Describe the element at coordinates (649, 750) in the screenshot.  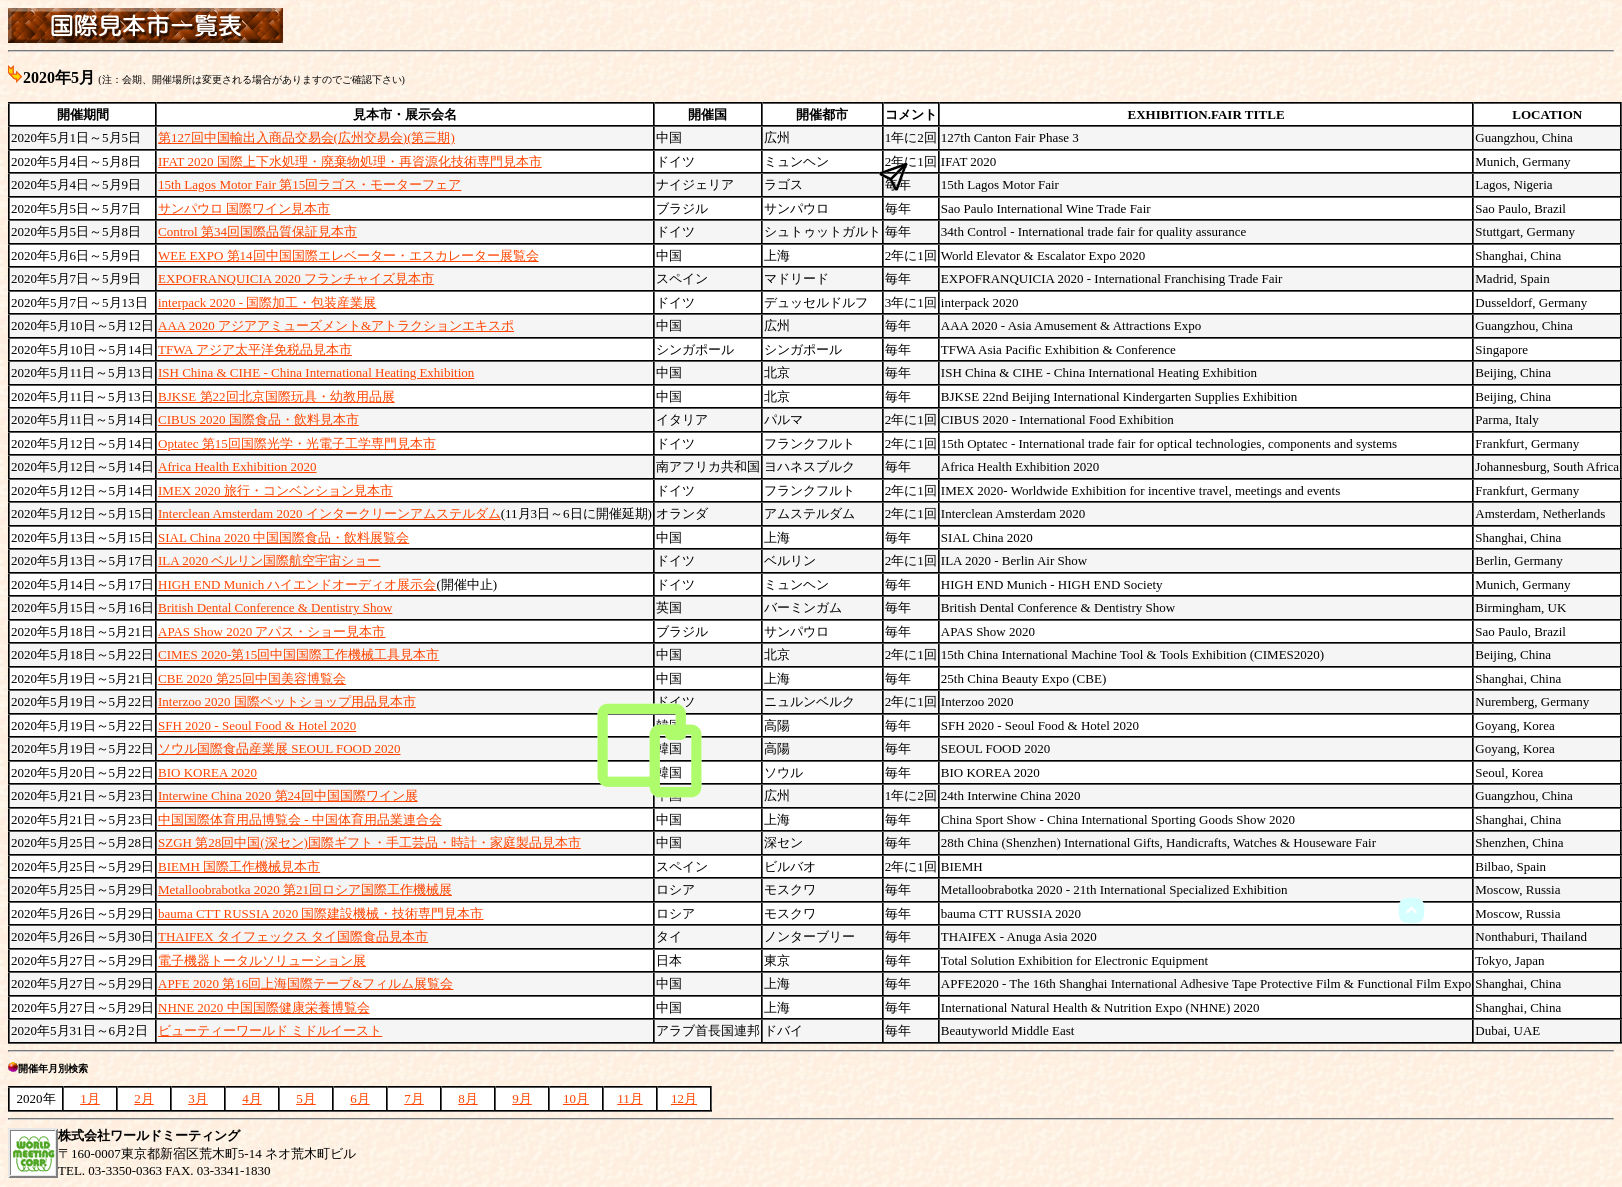
I see `manage connected devices` at that location.